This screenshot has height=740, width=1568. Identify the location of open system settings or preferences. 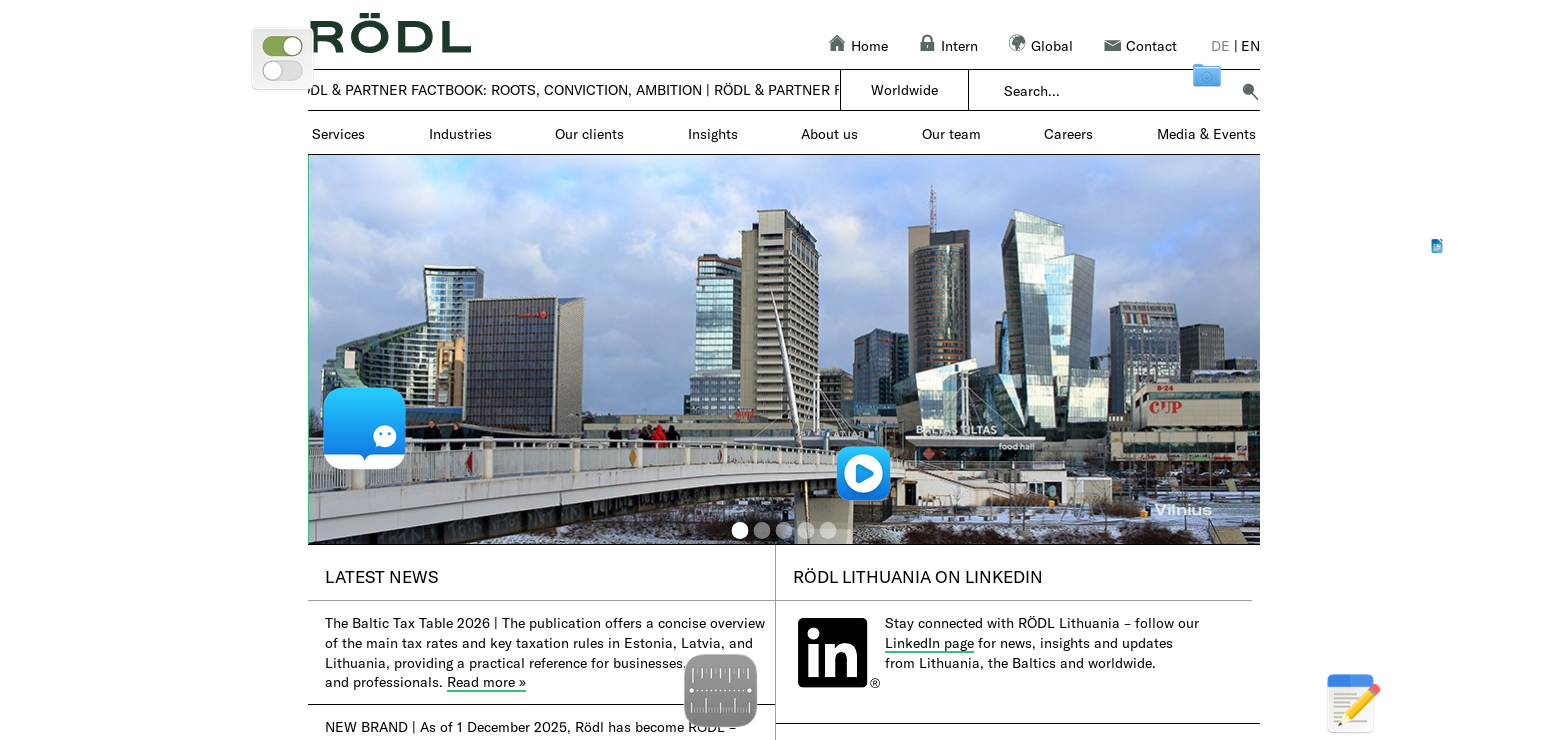
(282, 58).